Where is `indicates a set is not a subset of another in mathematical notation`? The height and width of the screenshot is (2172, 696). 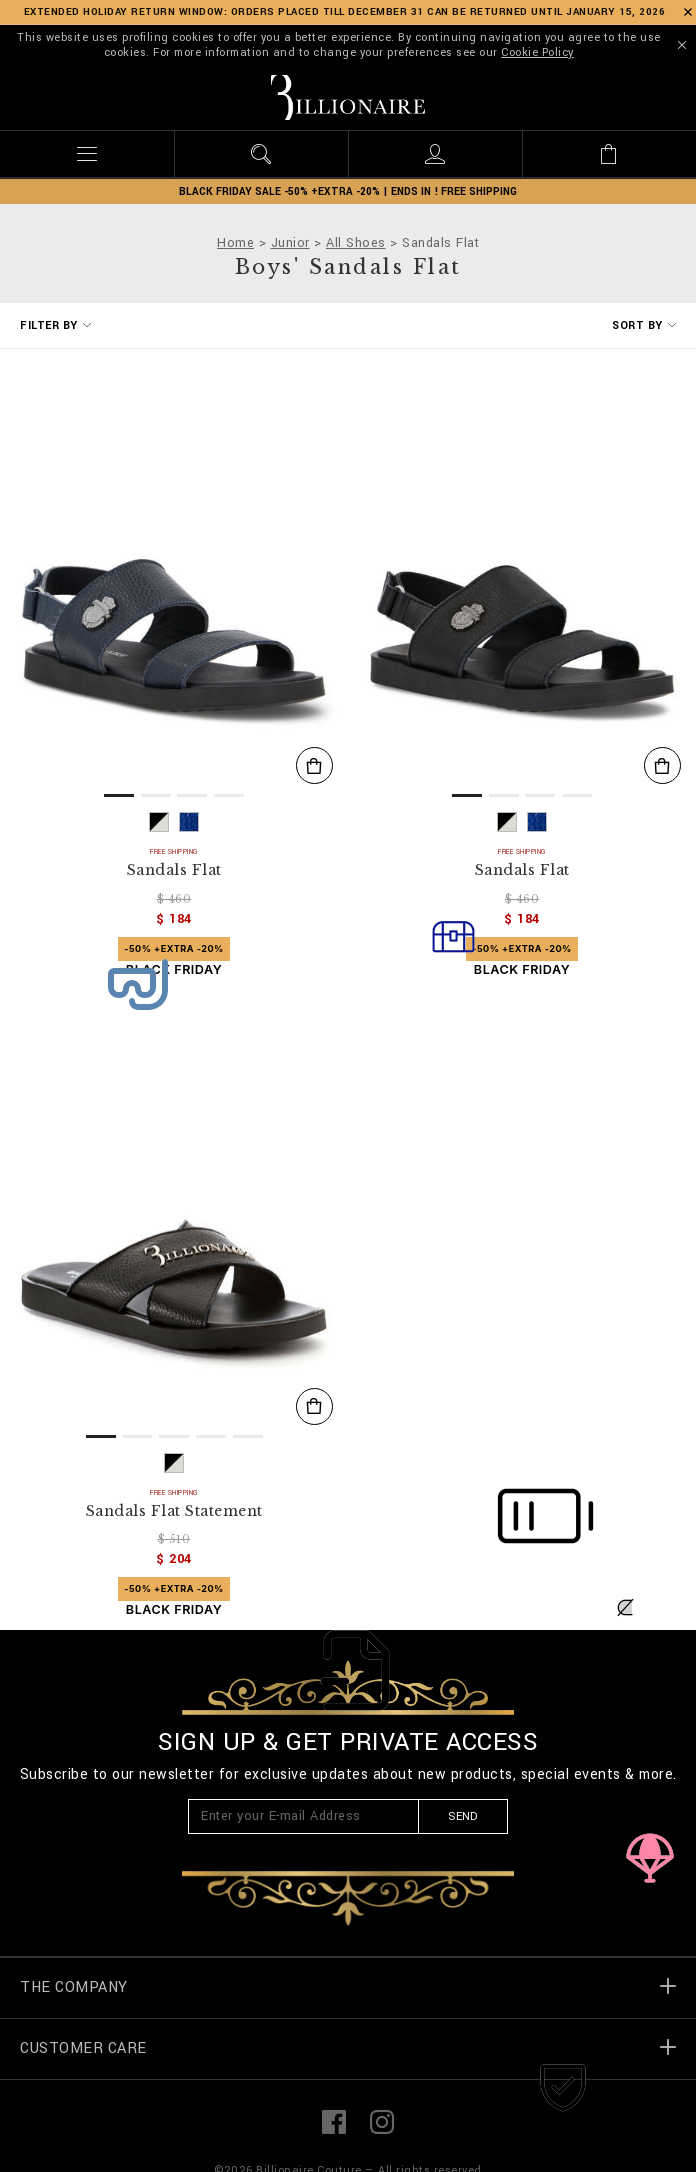
indicates a set is not a subset of another in mathematical notation is located at coordinates (625, 1607).